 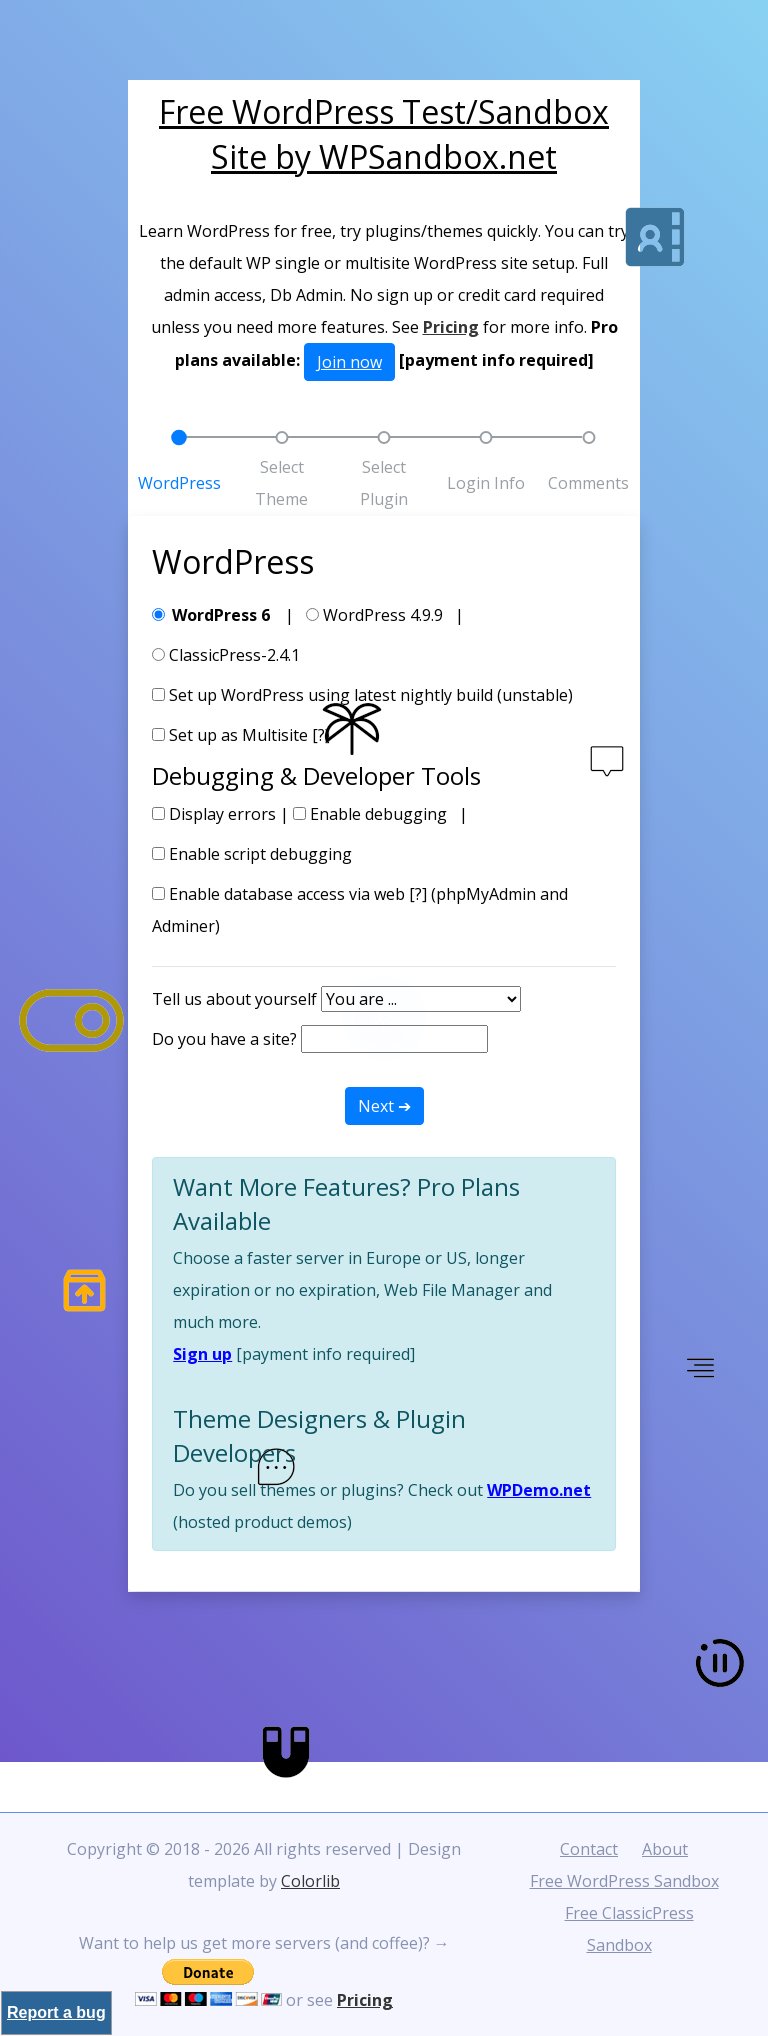 I want to click on activate magnetic snap or alignment tool, so click(x=286, y=1750).